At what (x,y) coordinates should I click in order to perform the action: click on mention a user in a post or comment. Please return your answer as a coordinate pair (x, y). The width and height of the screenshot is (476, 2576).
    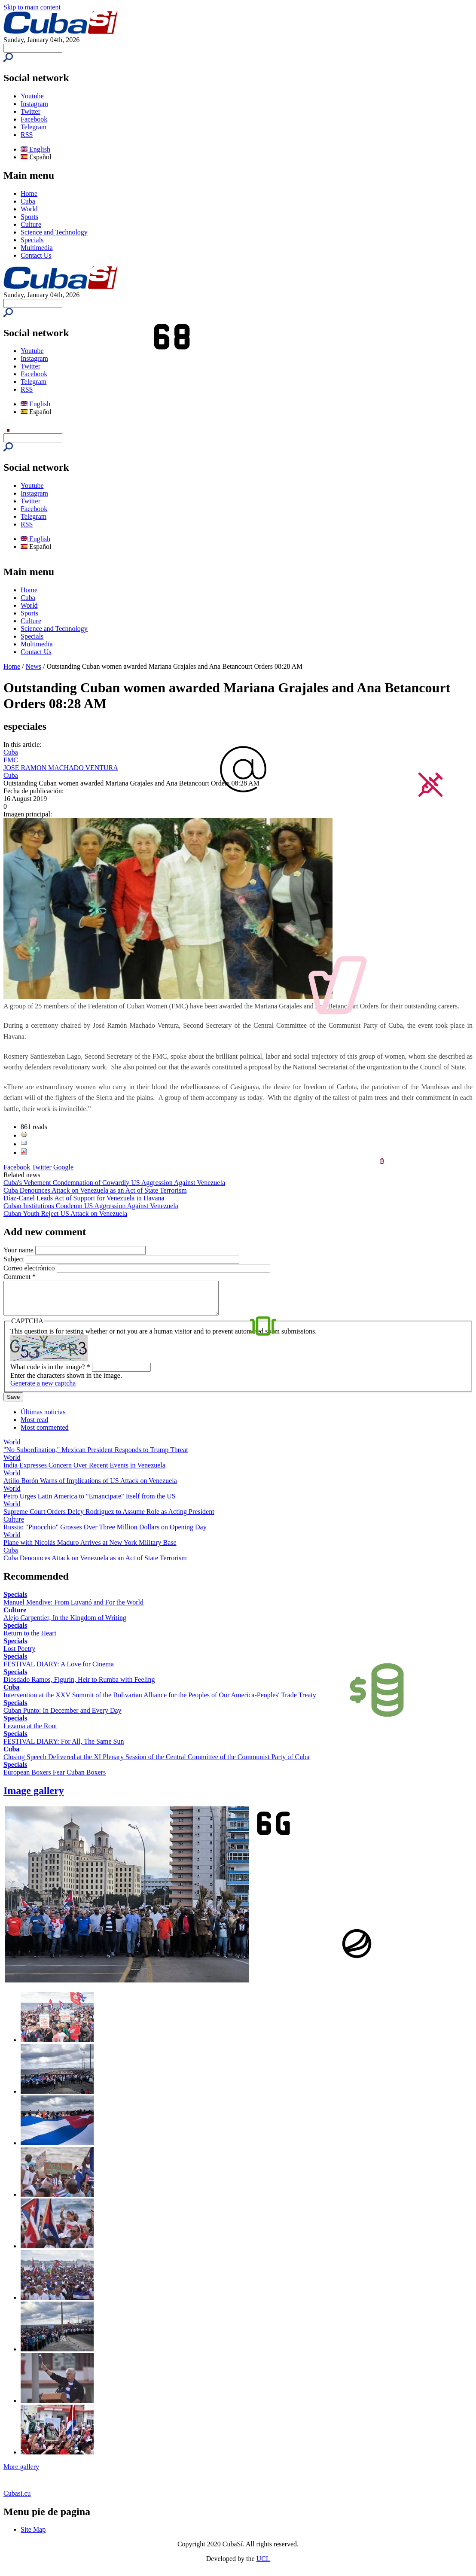
    Looking at the image, I should click on (243, 769).